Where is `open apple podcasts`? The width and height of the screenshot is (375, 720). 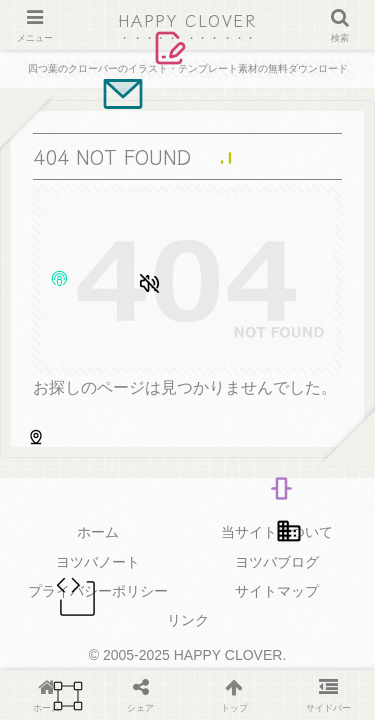
open apple podcasts is located at coordinates (59, 278).